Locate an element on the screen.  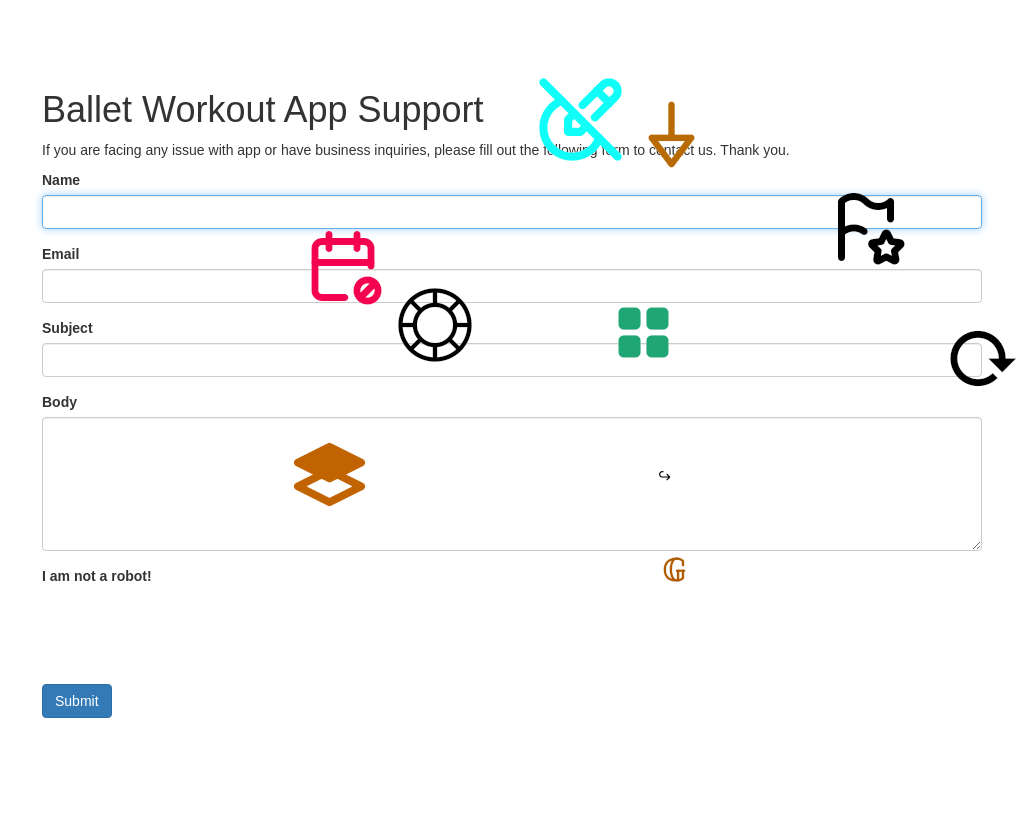
editing is disabled or unavailable is located at coordinates (580, 119).